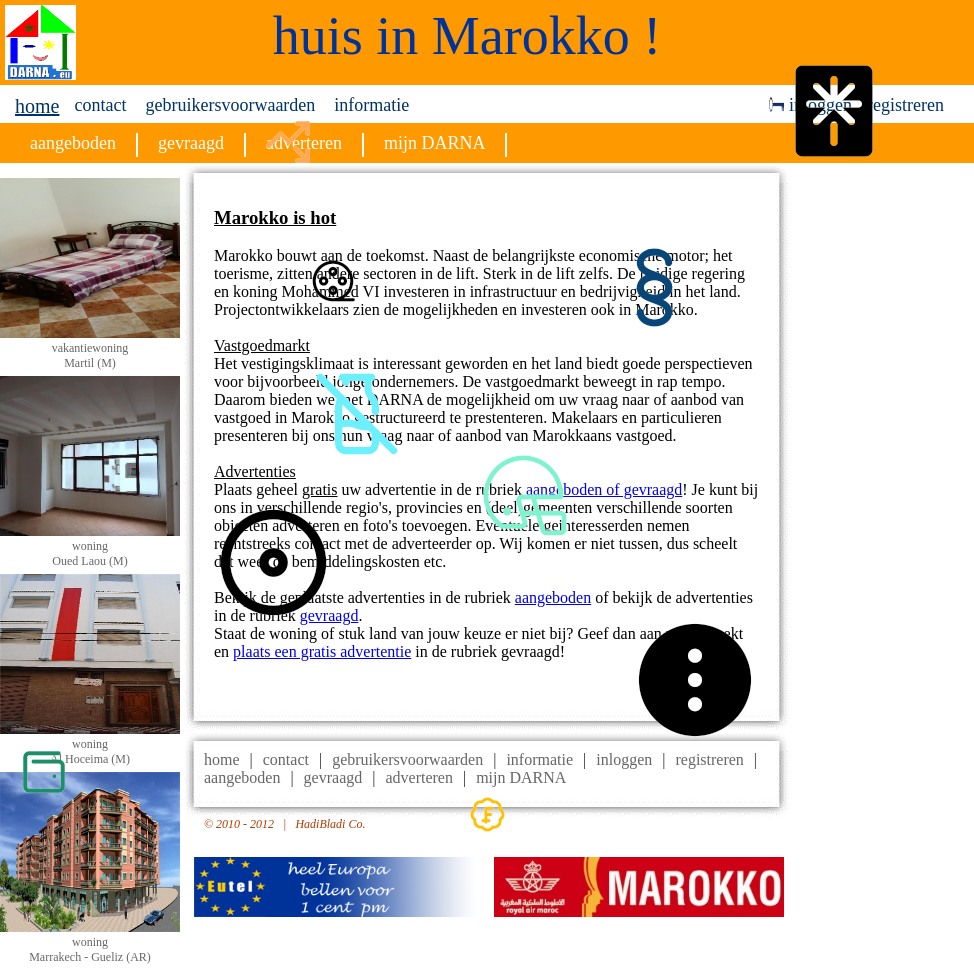  I want to click on view market trends and fluctuations, so click(289, 142).